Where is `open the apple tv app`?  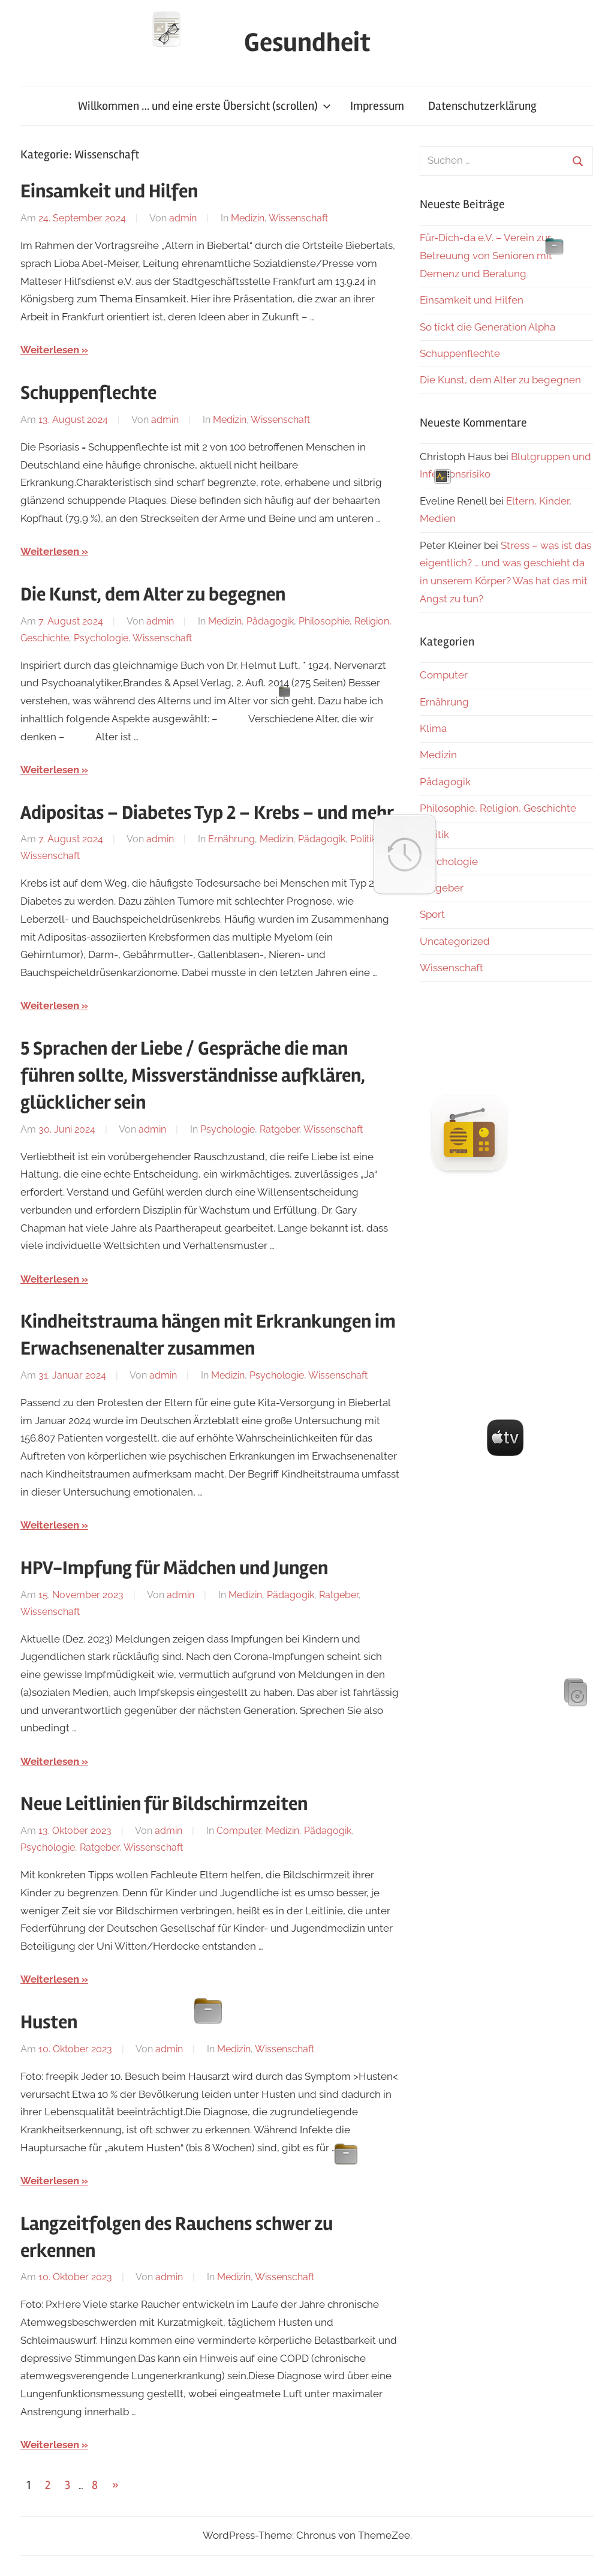
open the apple tv app is located at coordinates (505, 1437).